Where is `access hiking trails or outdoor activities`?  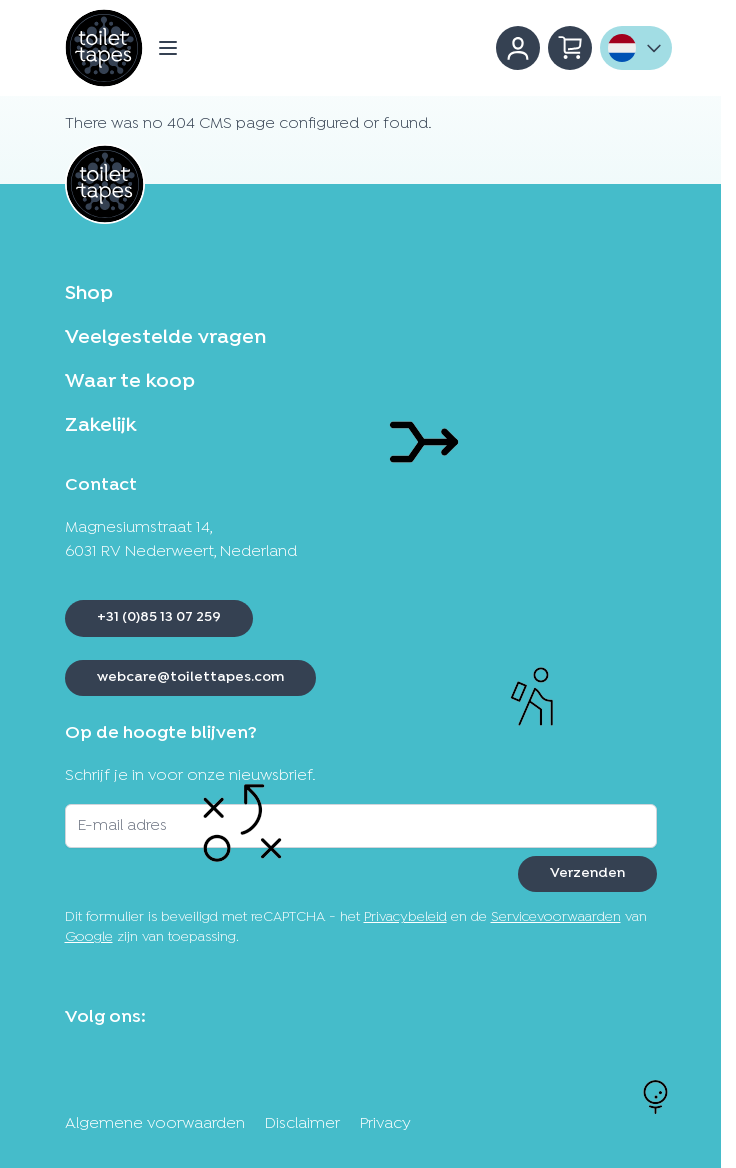
access hiking trails or outdoor activities is located at coordinates (534, 696).